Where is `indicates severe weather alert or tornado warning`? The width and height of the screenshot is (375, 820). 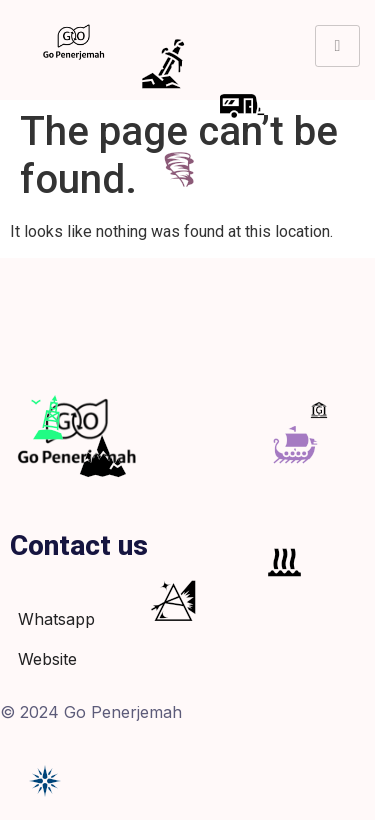
indicates severe weather alert or tornado warning is located at coordinates (179, 169).